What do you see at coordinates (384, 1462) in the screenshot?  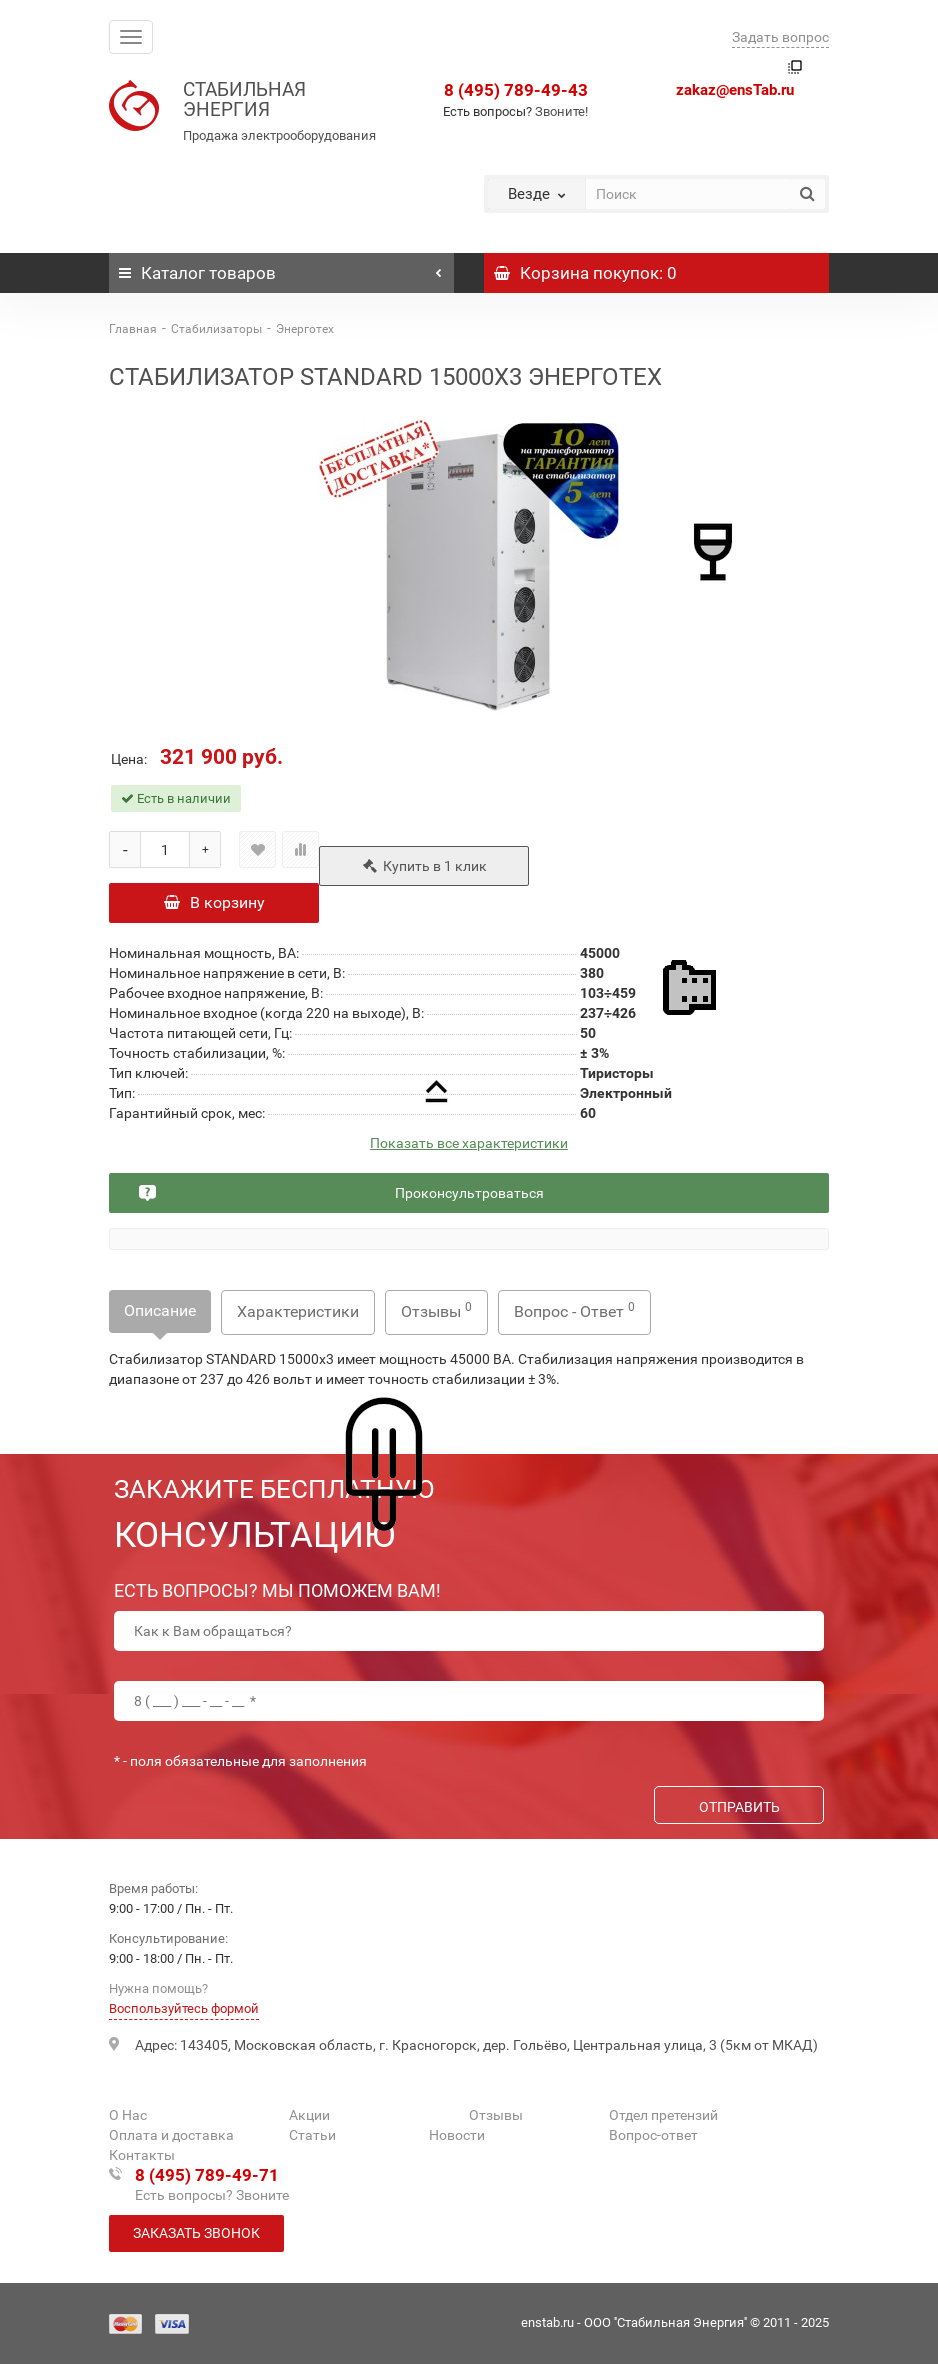 I see `indicates summer or seasonal content` at bounding box center [384, 1462].